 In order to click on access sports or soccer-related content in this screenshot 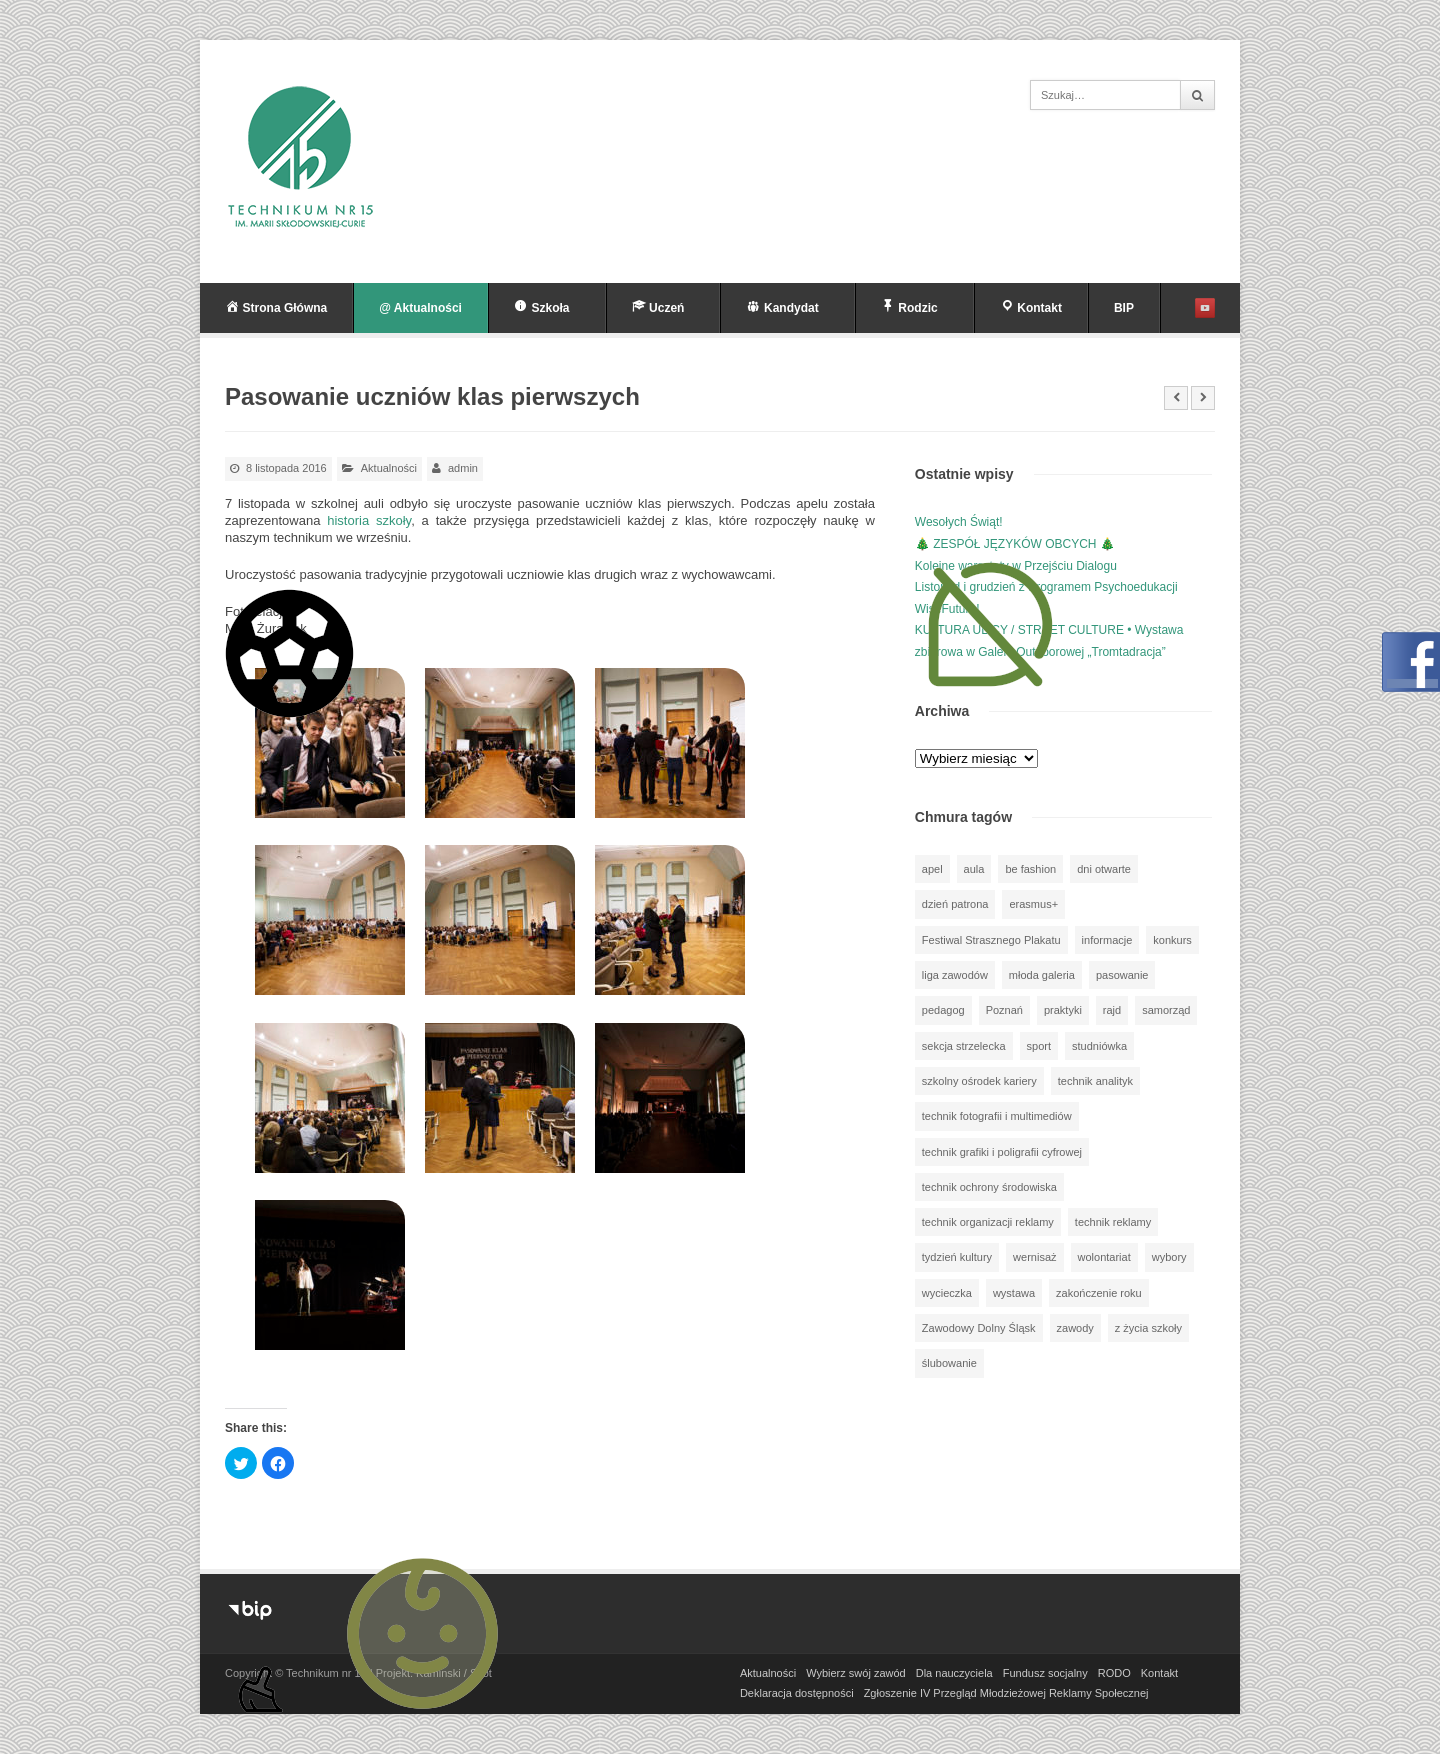, I will do `click(289, 653)`.